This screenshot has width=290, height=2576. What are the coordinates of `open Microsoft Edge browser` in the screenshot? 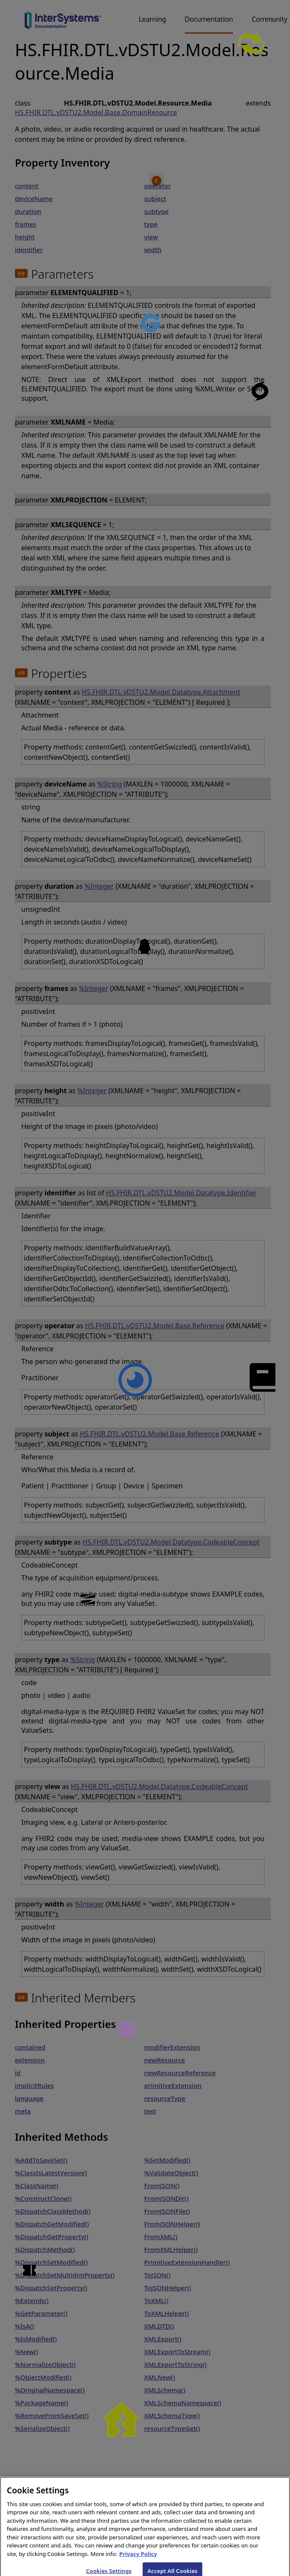 It's located at (127, 2029).